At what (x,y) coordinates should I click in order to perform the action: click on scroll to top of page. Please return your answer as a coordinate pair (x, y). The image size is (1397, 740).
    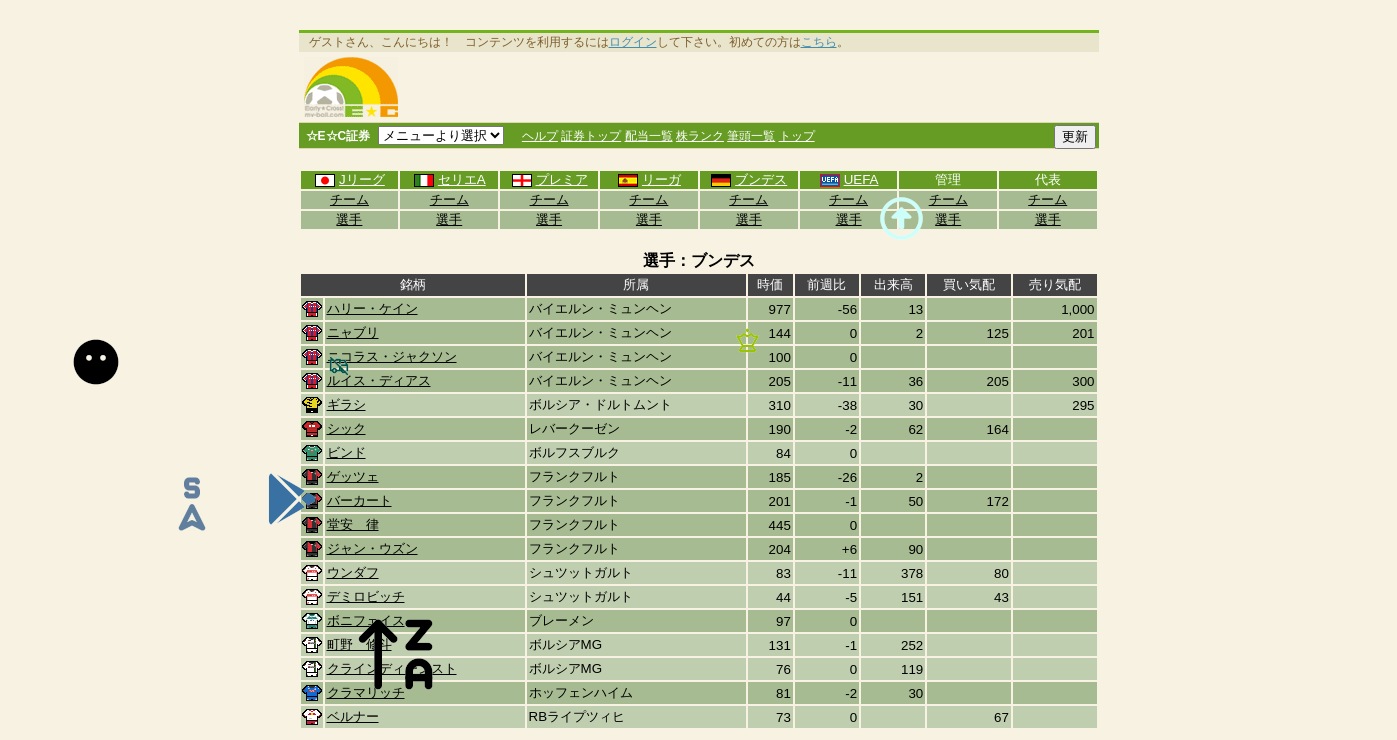
    Looking at the image, I should click on (901, 218).